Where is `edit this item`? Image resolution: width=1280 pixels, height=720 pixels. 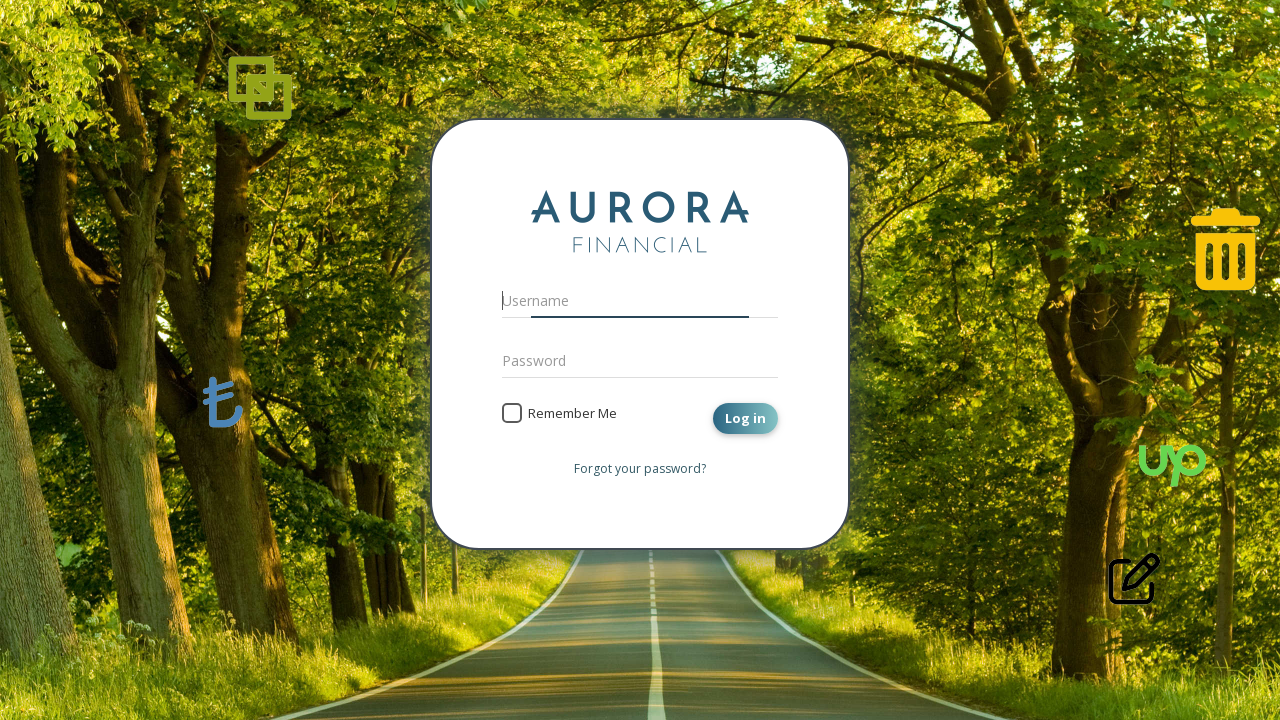
edit this item is located at coordinates (1134, 578).